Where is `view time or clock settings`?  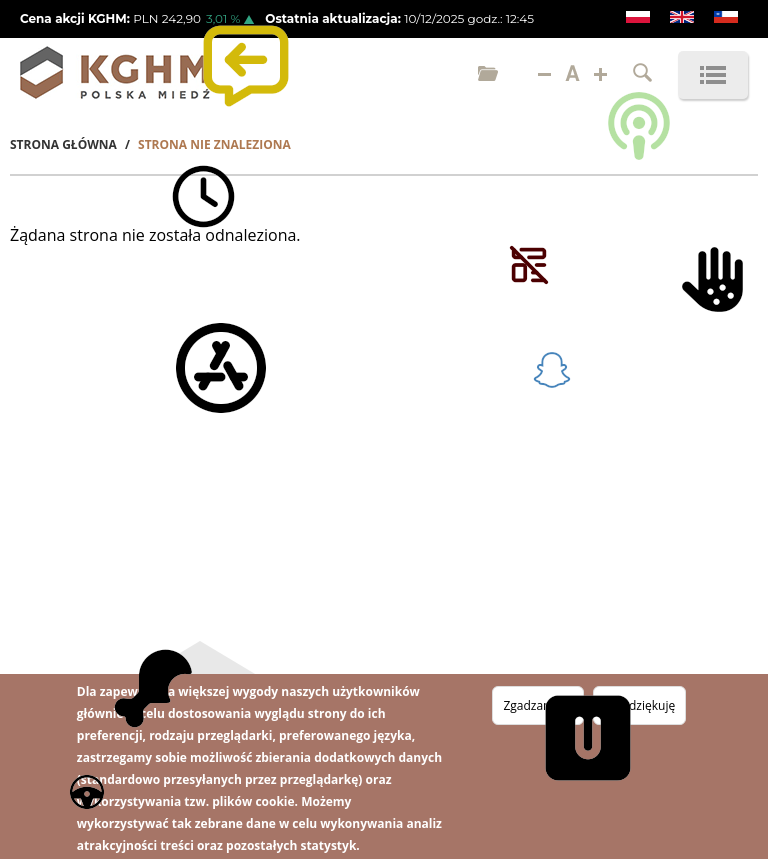
view time or clock settings is located at coordinates (203, 196).